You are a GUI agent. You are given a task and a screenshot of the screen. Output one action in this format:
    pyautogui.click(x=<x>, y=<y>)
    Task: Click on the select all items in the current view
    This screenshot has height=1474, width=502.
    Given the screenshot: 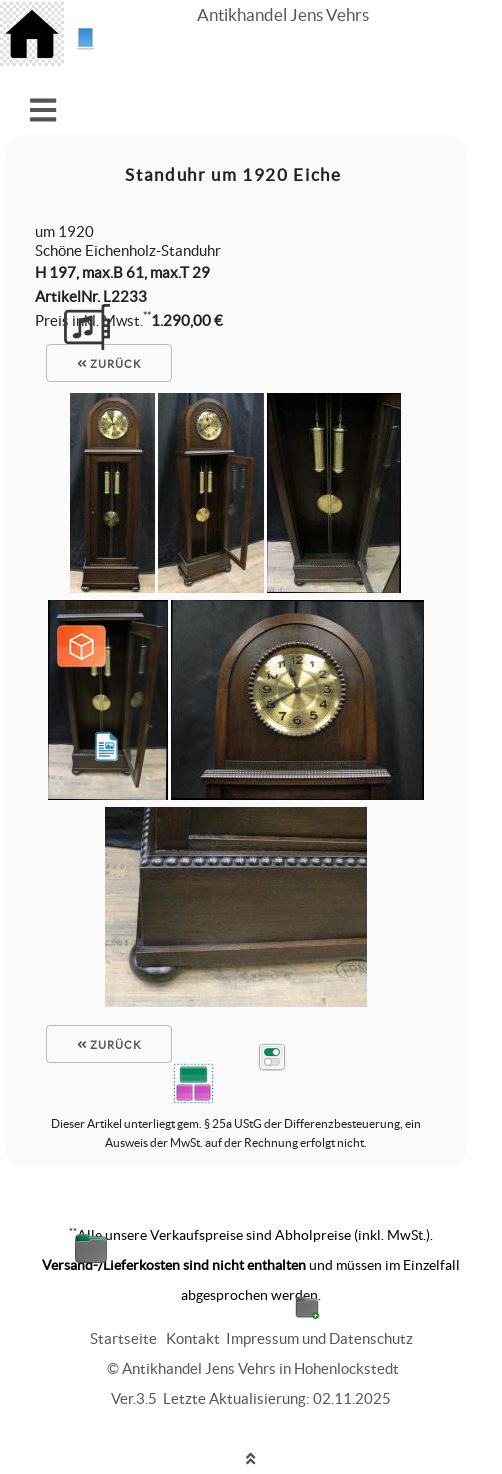 What is the action you would take?
    pyautogui.click(x=193, y=1083)
    